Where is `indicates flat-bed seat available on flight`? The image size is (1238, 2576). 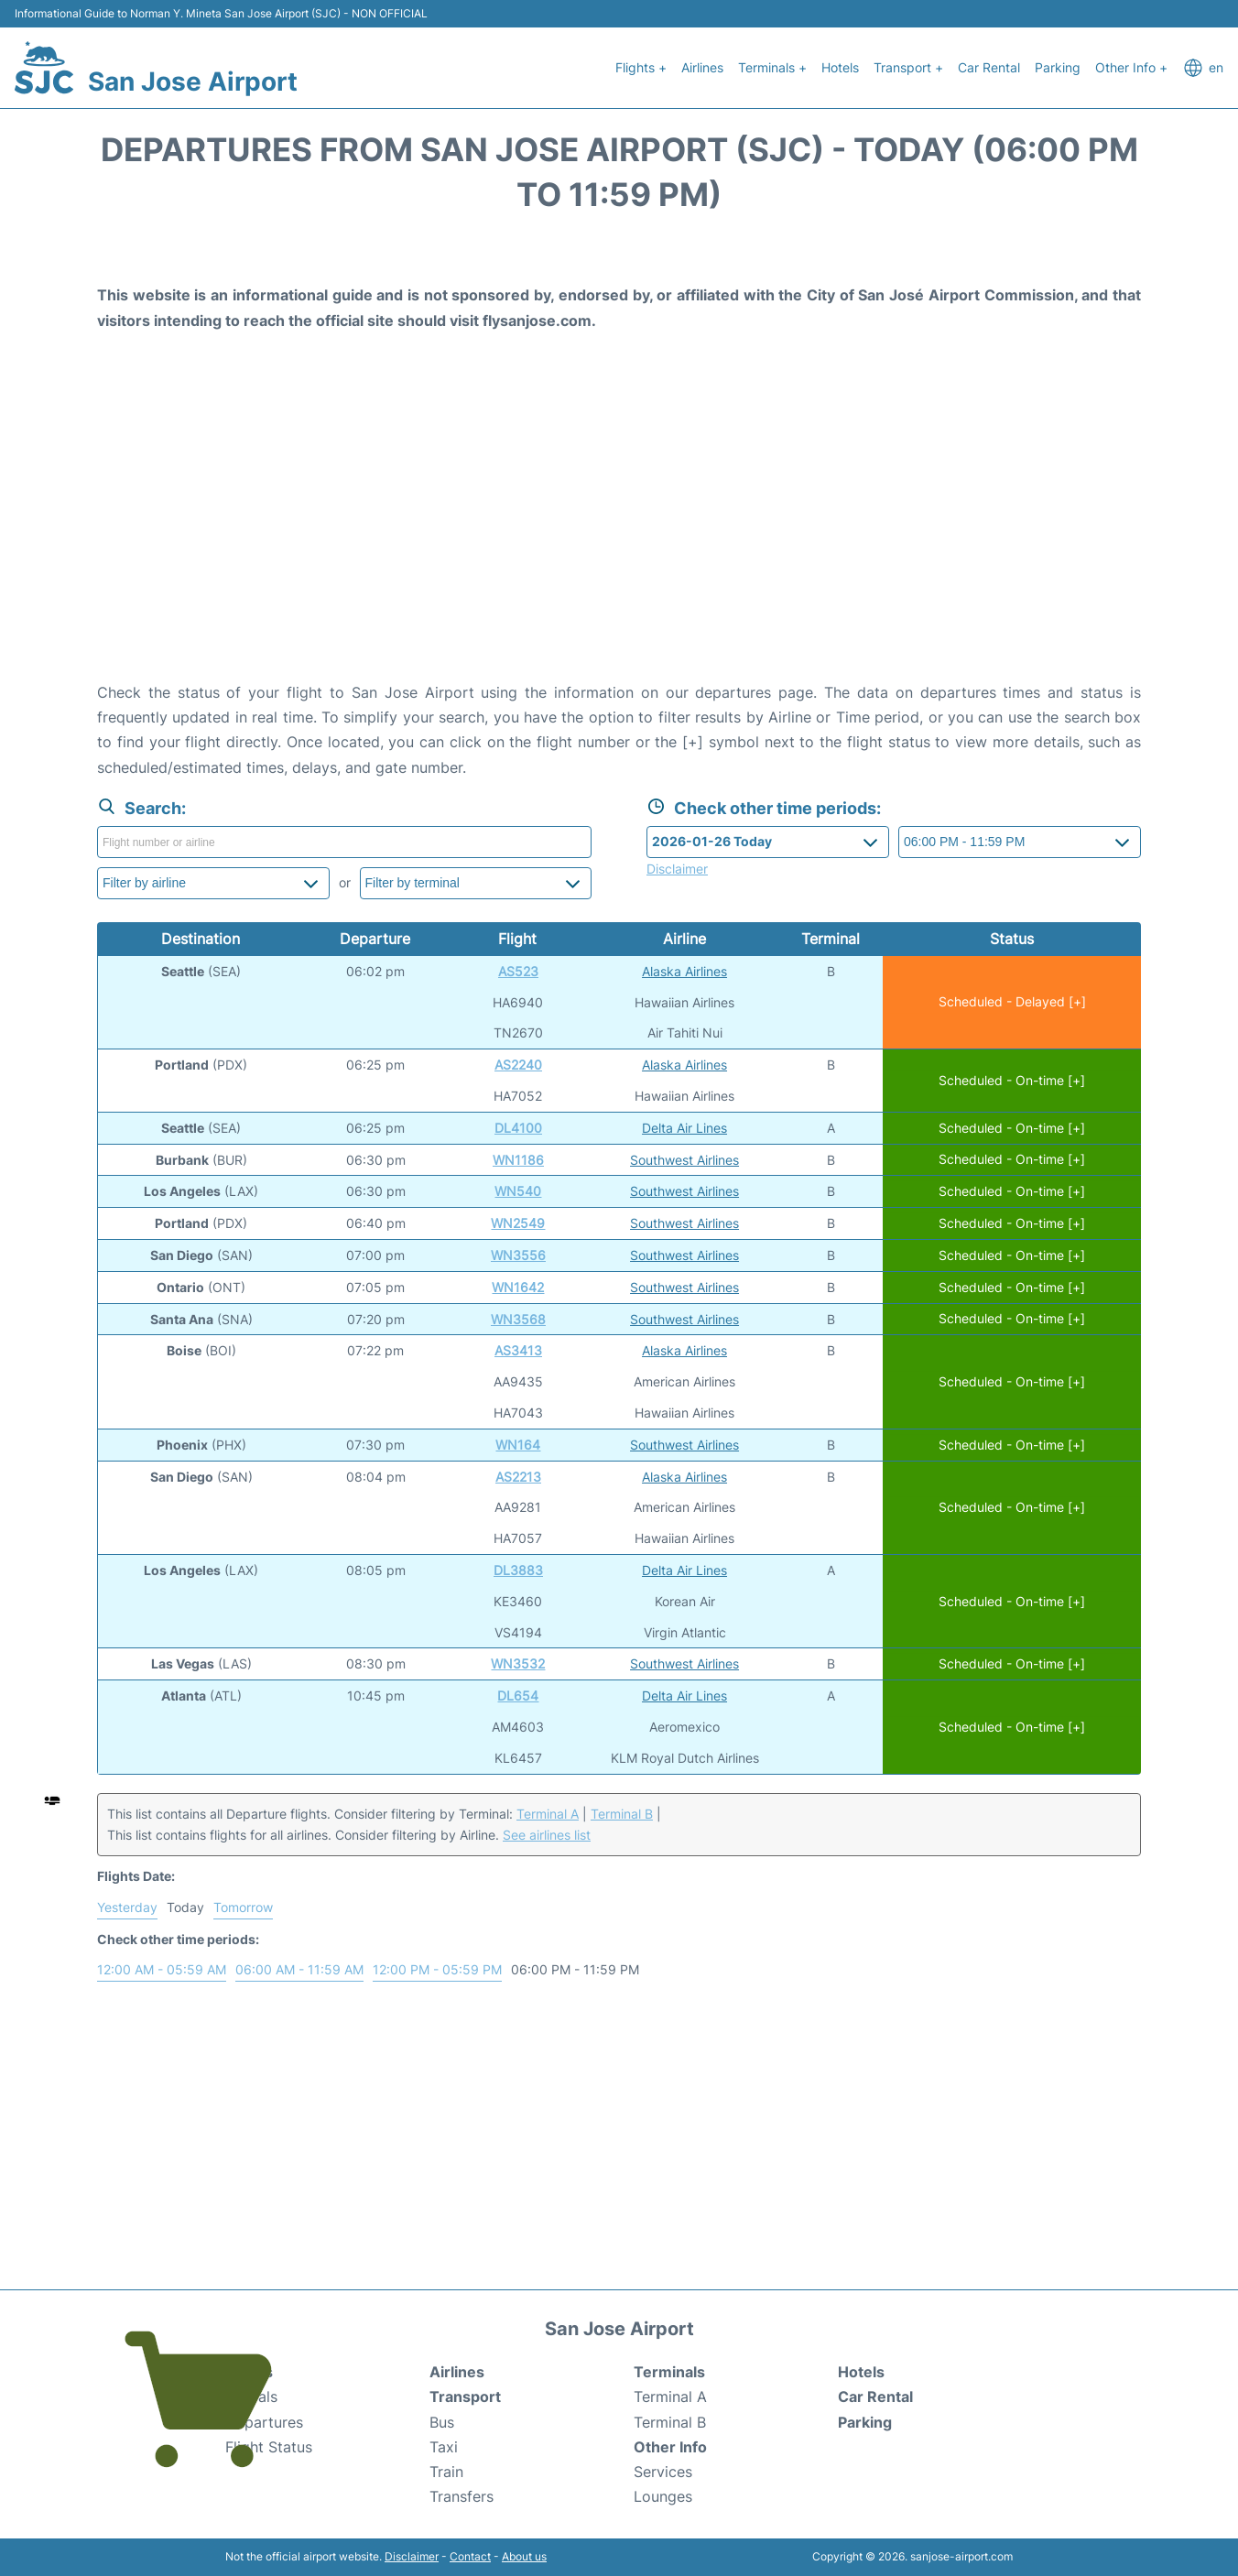
indicates flat-bed seat available on flight is located at coordinates (52, 1800).